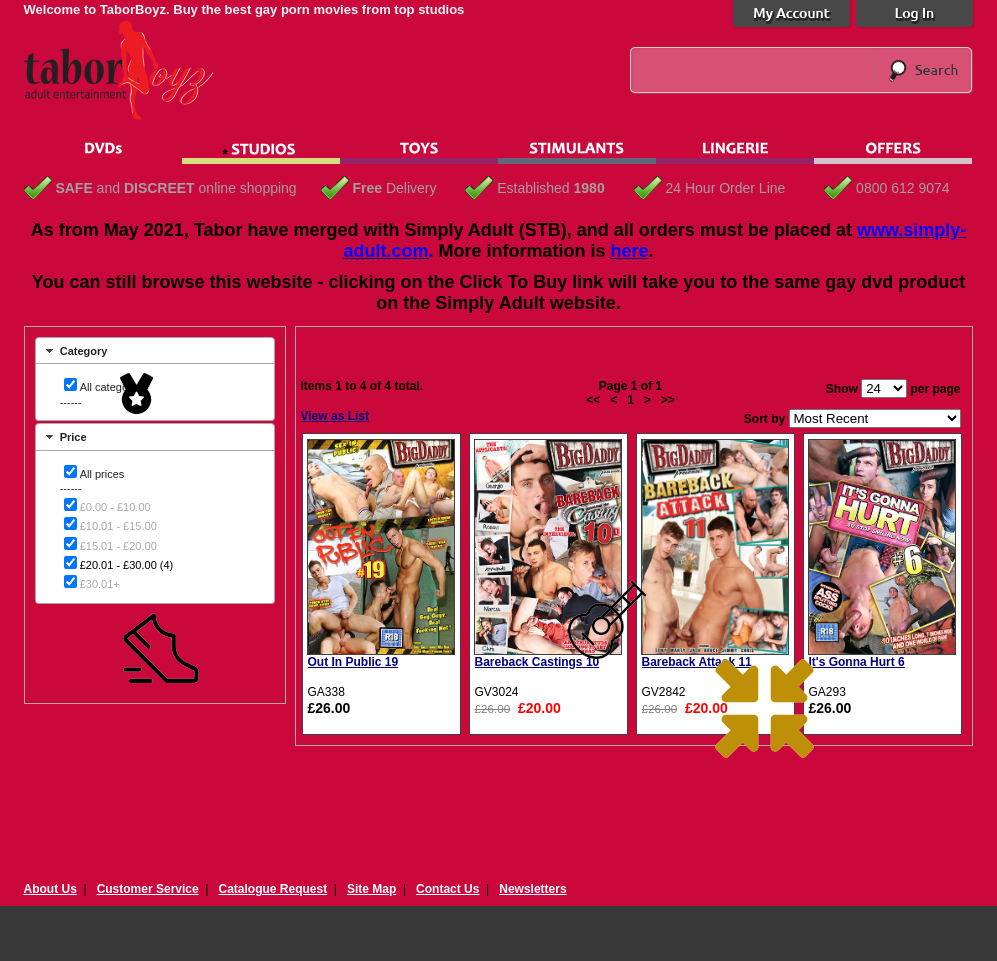  Describe the element at coordinates (606, 620) in the screenshot. I see `access music or audio content` at that location.